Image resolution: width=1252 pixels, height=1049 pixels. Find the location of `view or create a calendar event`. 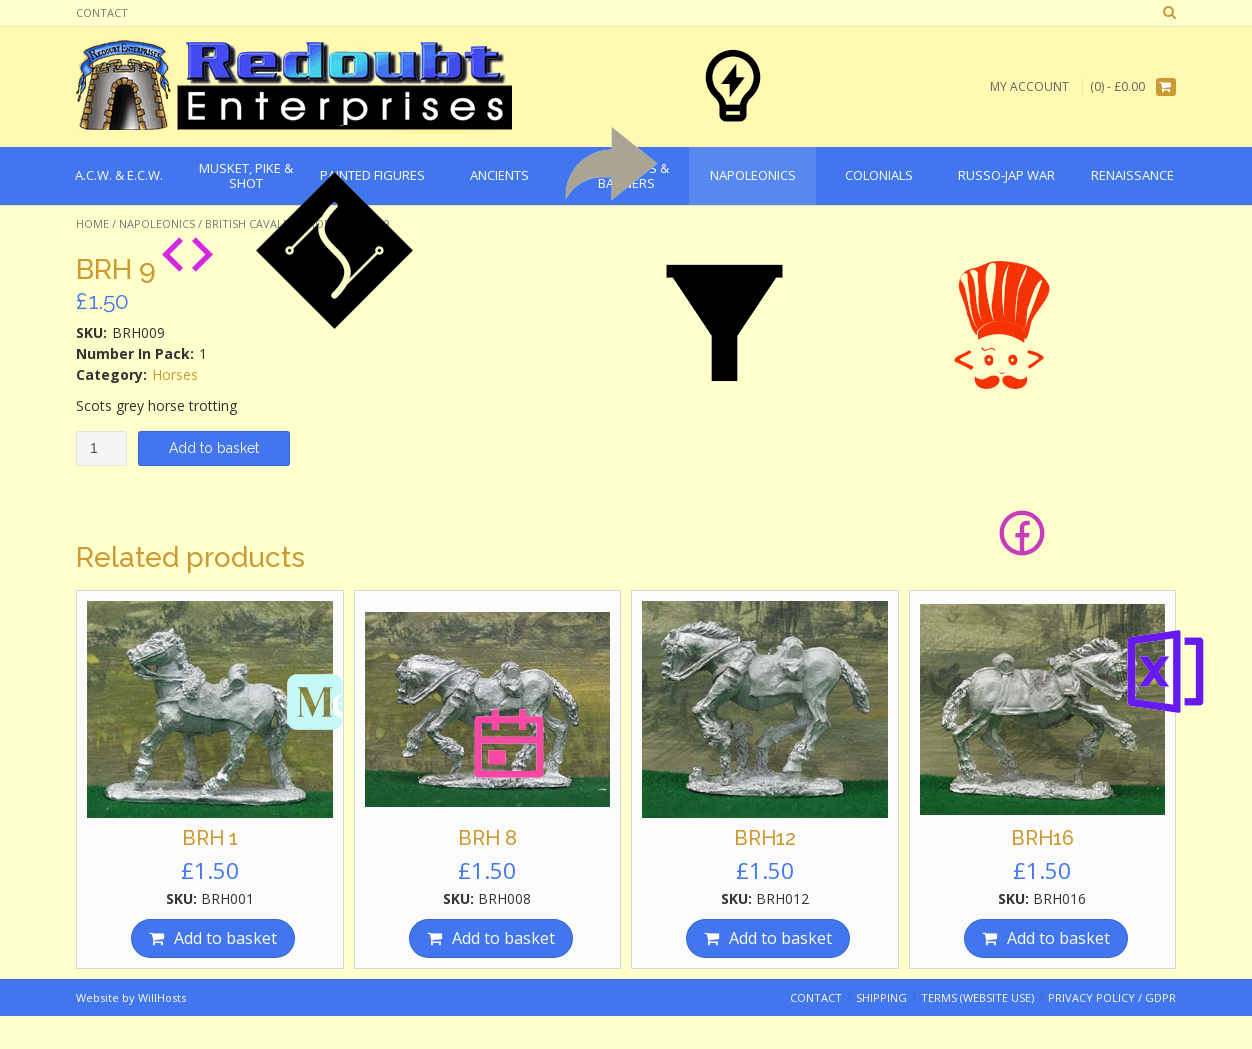

view or create a calendar event is located at coordinates (509, 747).